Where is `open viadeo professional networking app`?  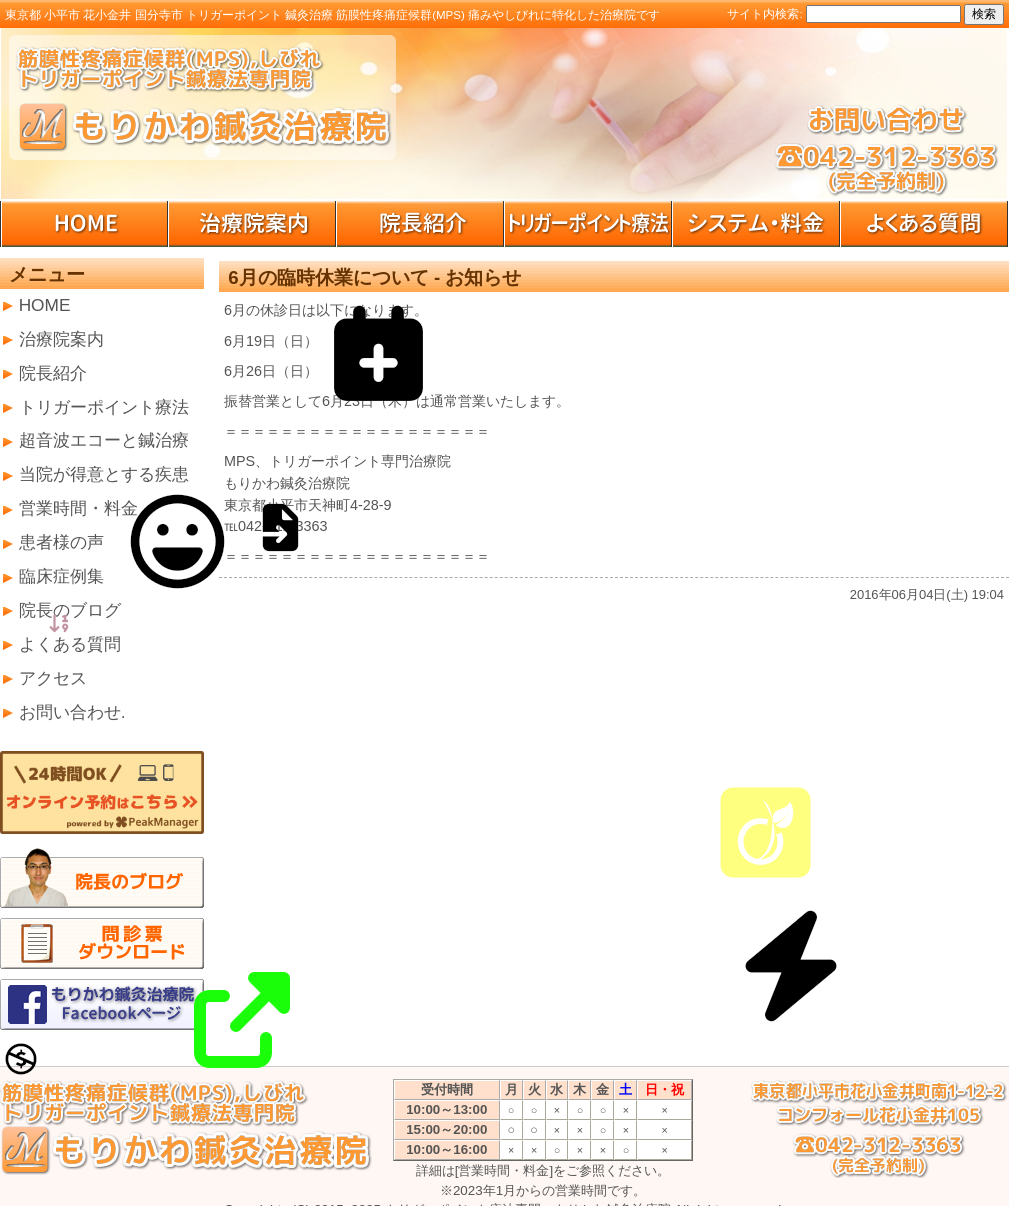
open viadeo professional networking app is located at coordinates (765, 832).